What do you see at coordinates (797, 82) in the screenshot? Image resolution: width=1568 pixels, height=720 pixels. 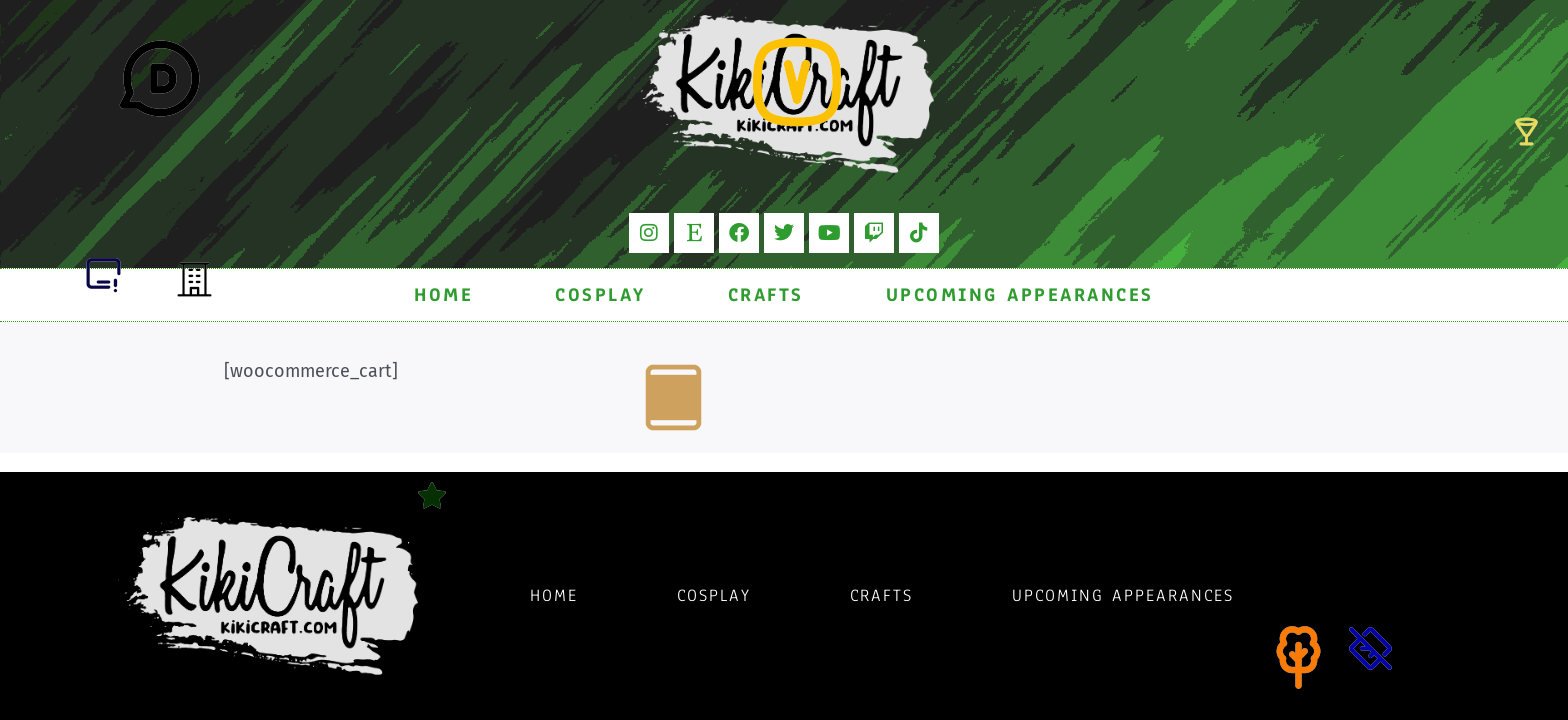 I see `indicates a "v" label or category tag` at bounding box center [797, 82].